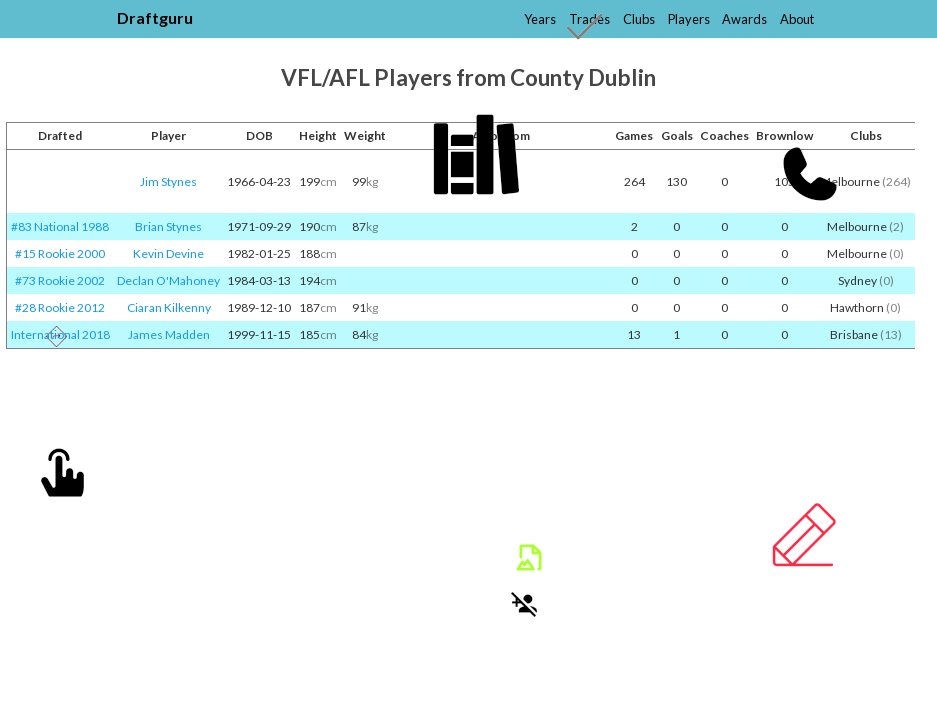 The height and width of the screenshot is (720, 937). I want to click on confirm or submit an action, so click(584, 25).